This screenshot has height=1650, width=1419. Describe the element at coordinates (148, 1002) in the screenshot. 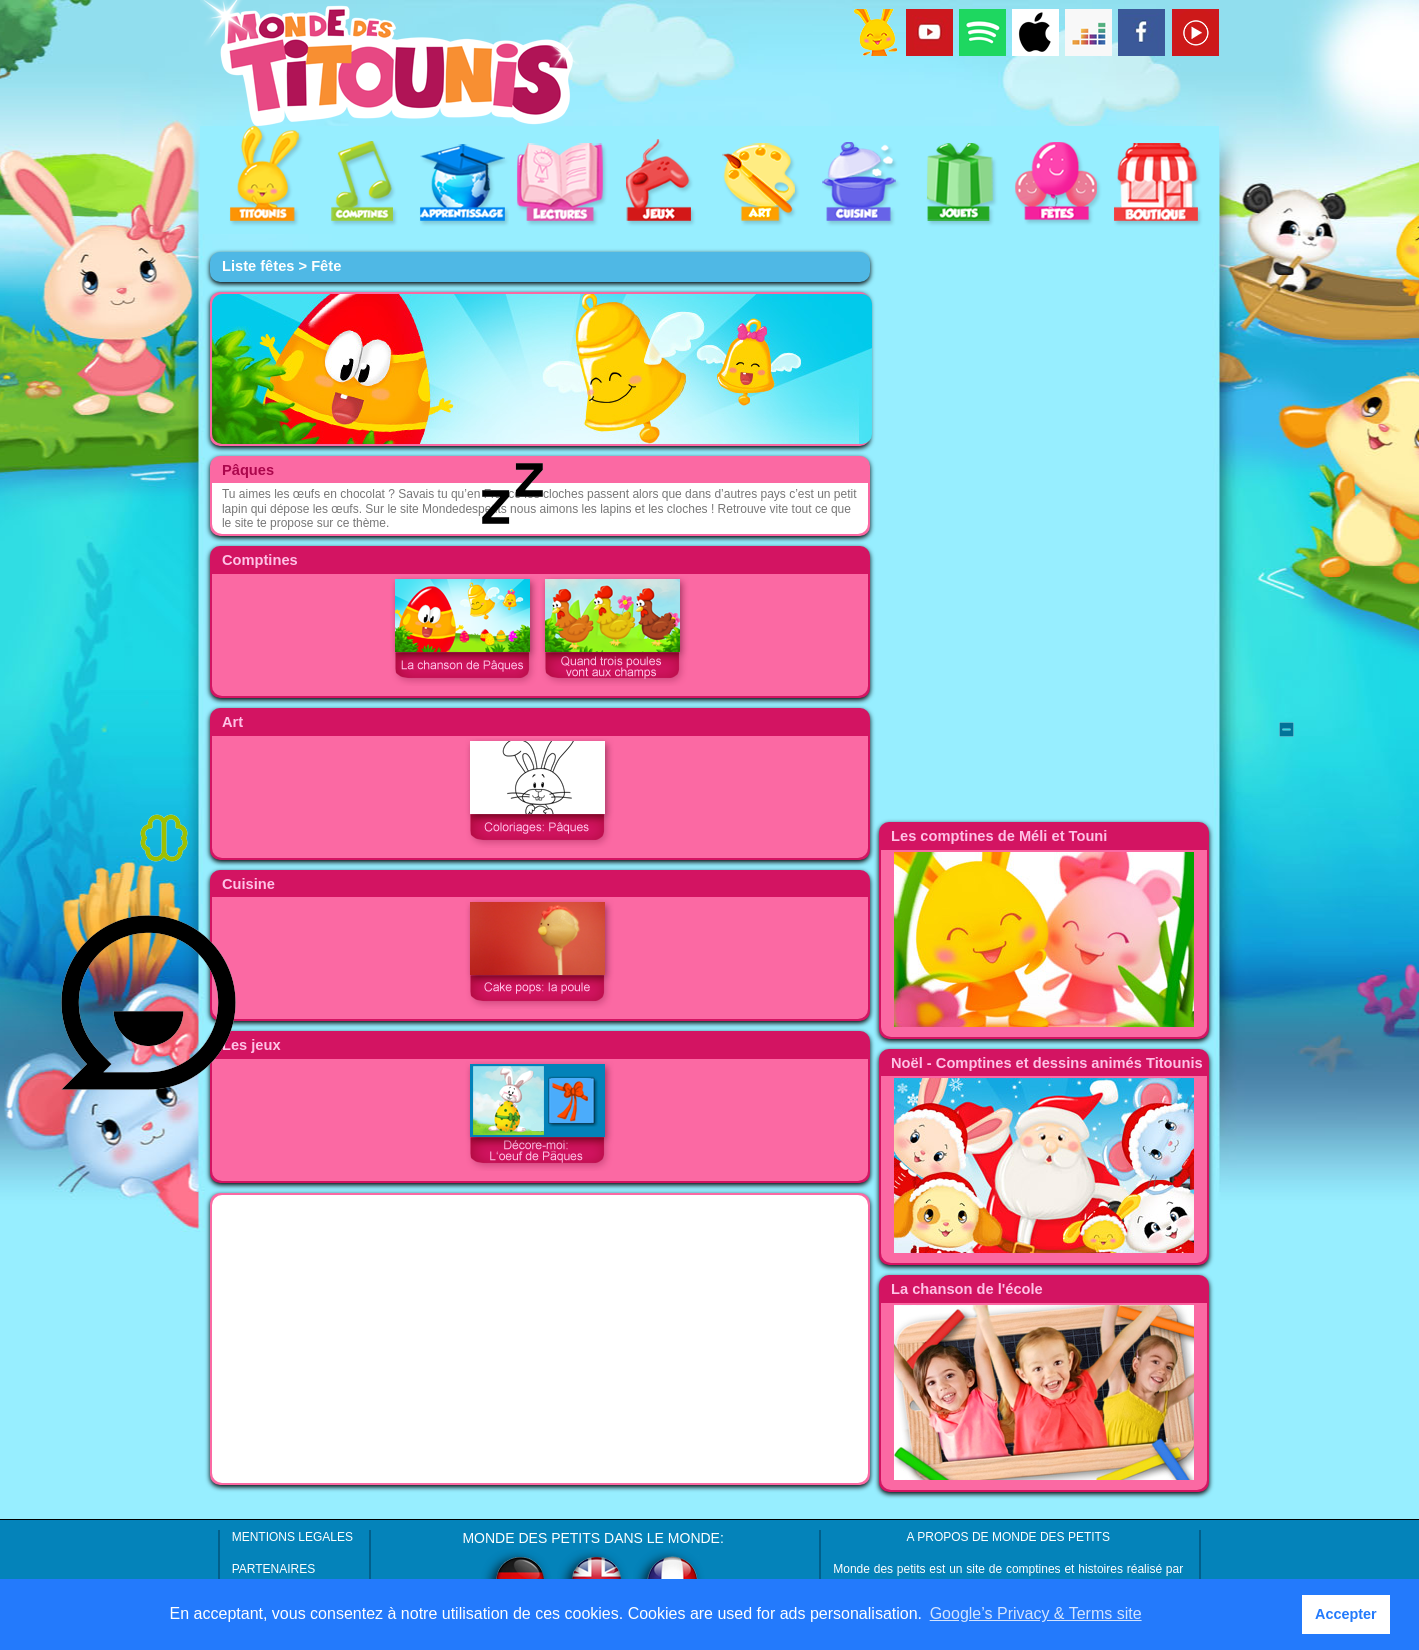

I see `open a friendly chat or messaging feature` at that location.